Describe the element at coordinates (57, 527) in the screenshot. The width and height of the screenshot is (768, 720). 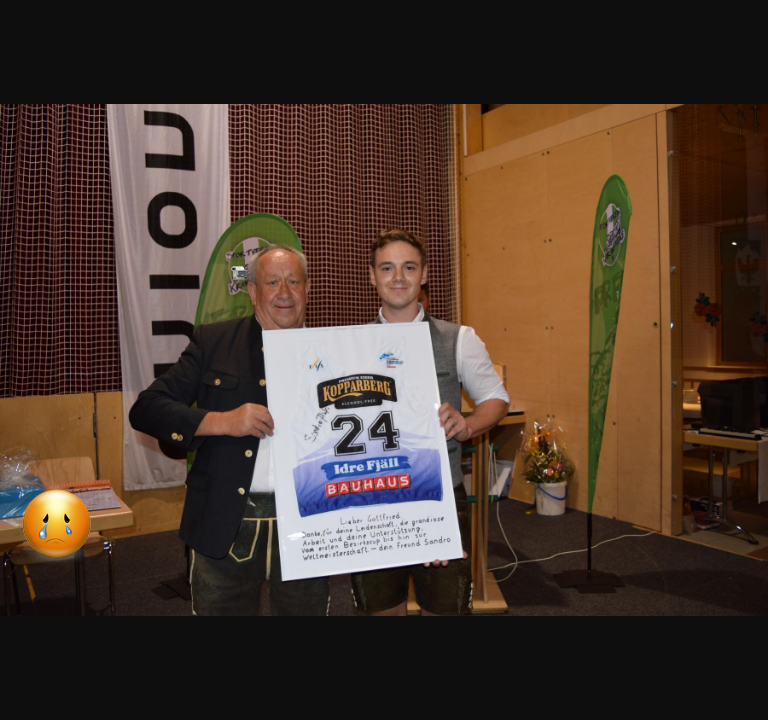
I see `indicates sadness or disappointment in a reaction` at that location.